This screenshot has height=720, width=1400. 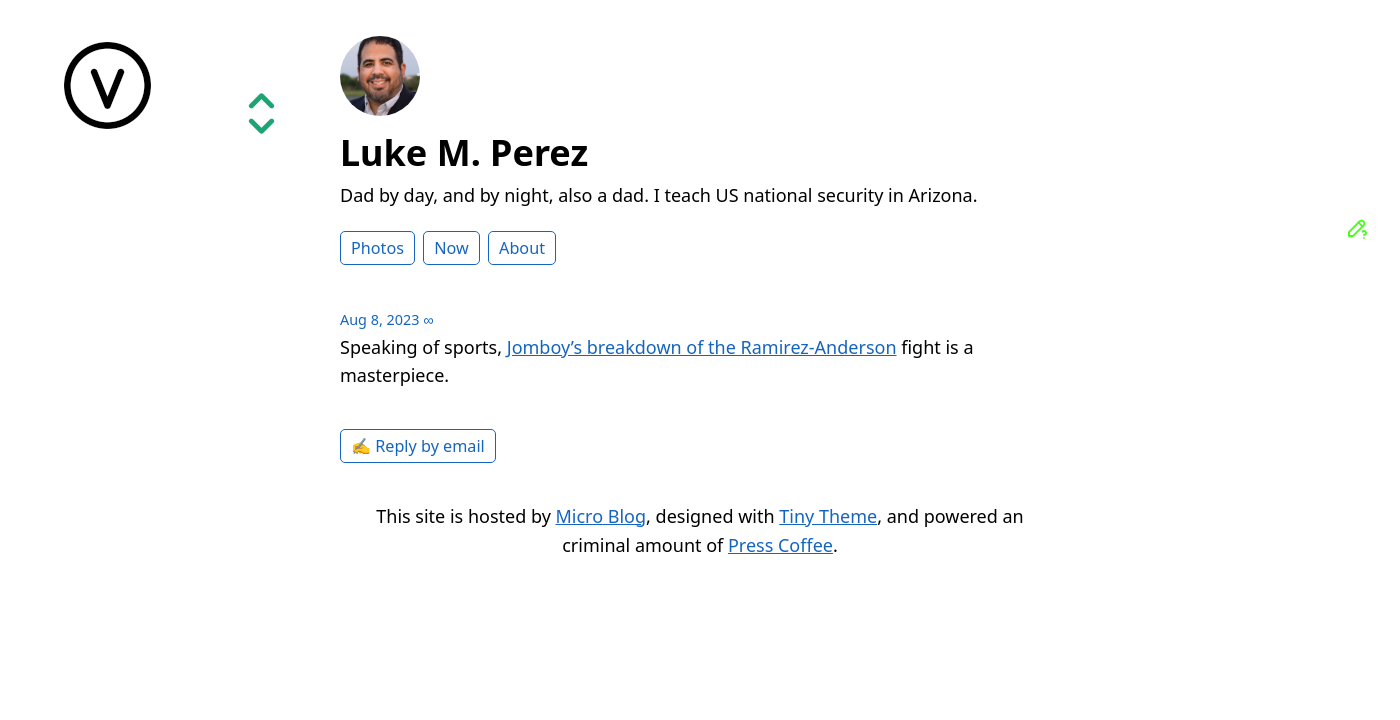 I want to click on indicates a verified status or checkmark alternative, so click(x=107, y=85).